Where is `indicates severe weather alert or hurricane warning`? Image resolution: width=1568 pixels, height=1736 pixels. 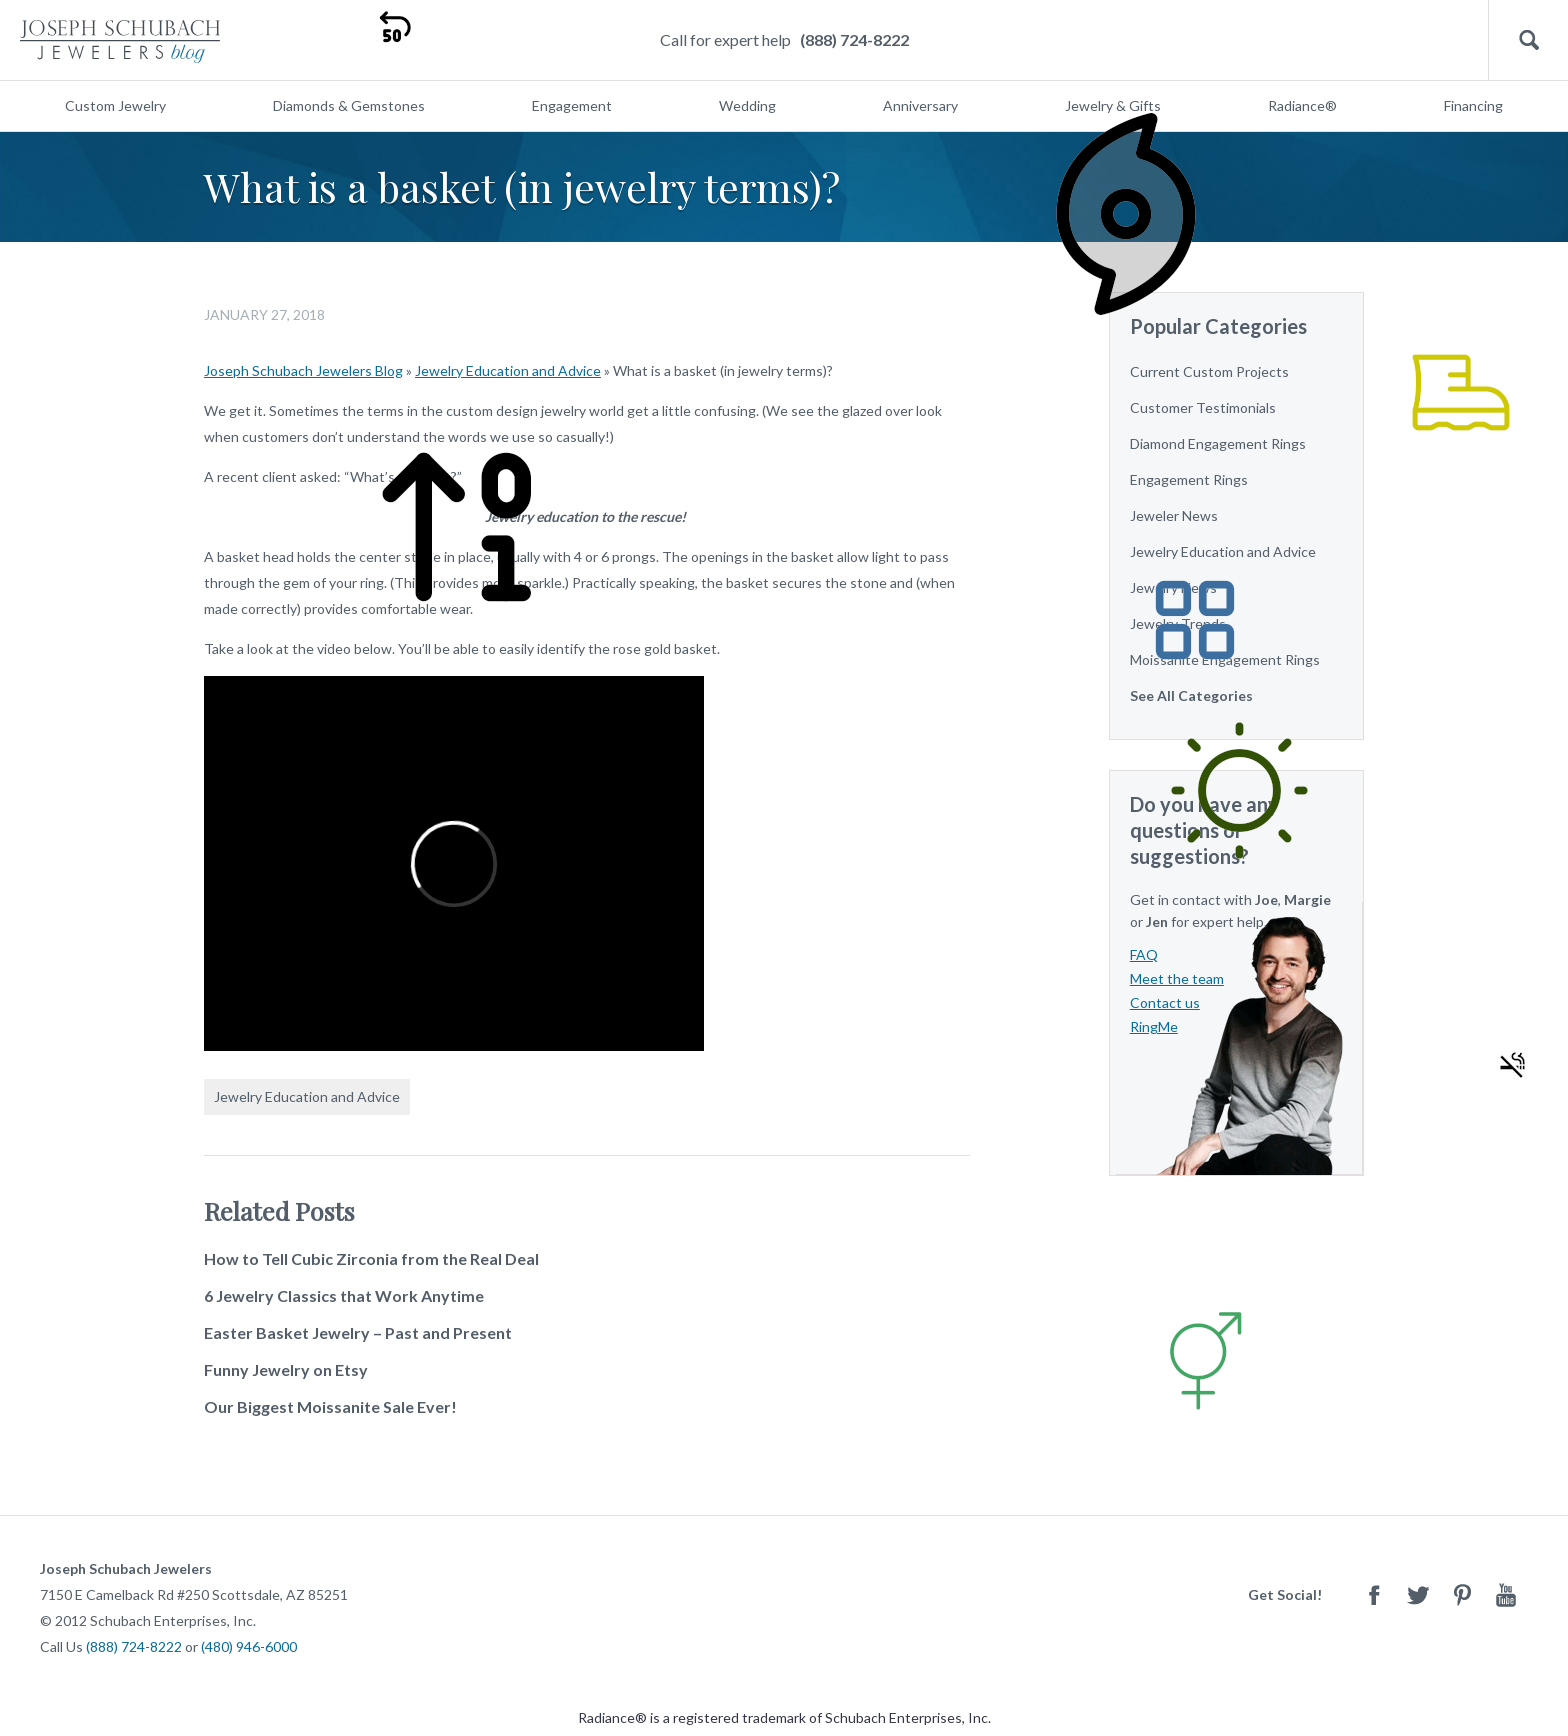 indicates severe weather alert or hurricane warning is located at coordinates (1126, 214).